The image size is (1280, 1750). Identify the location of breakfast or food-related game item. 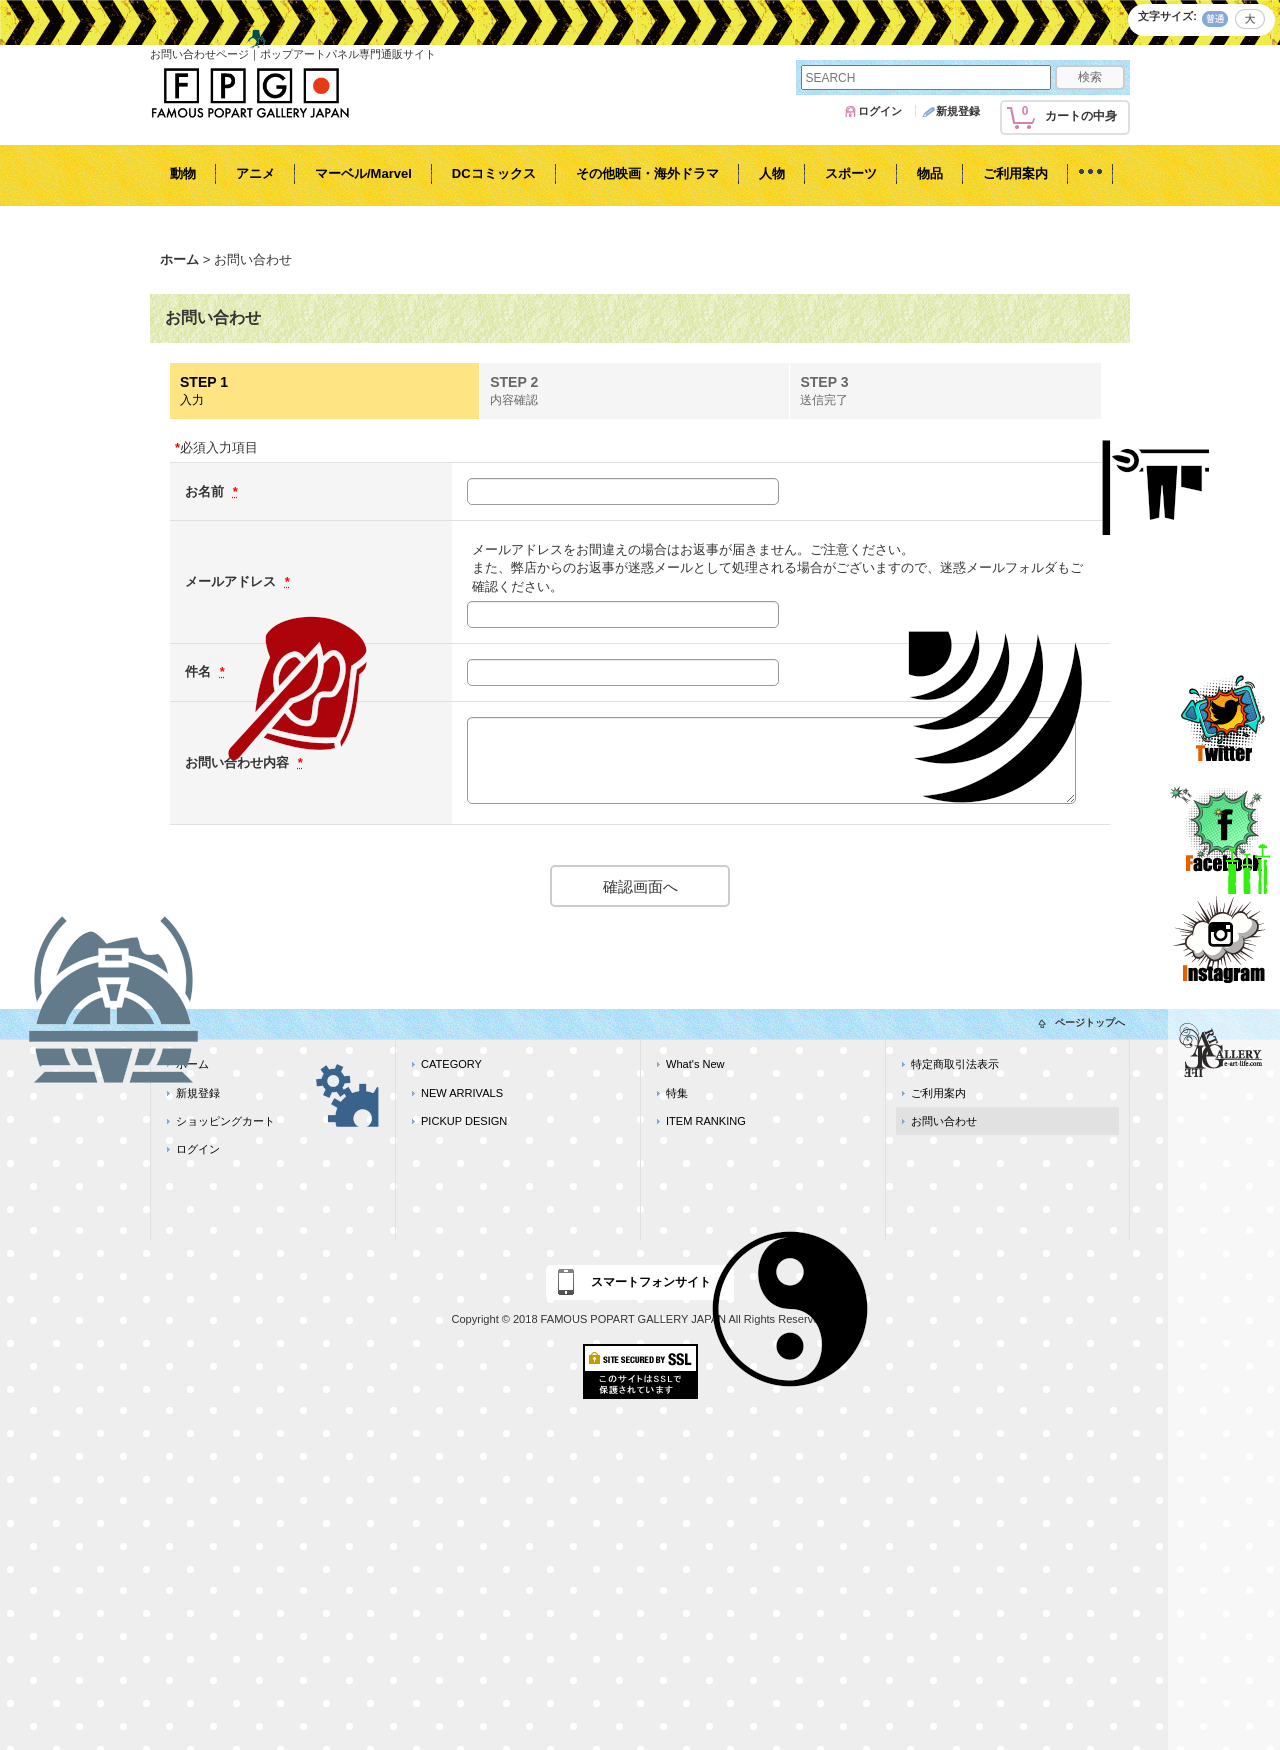
(297, 688).